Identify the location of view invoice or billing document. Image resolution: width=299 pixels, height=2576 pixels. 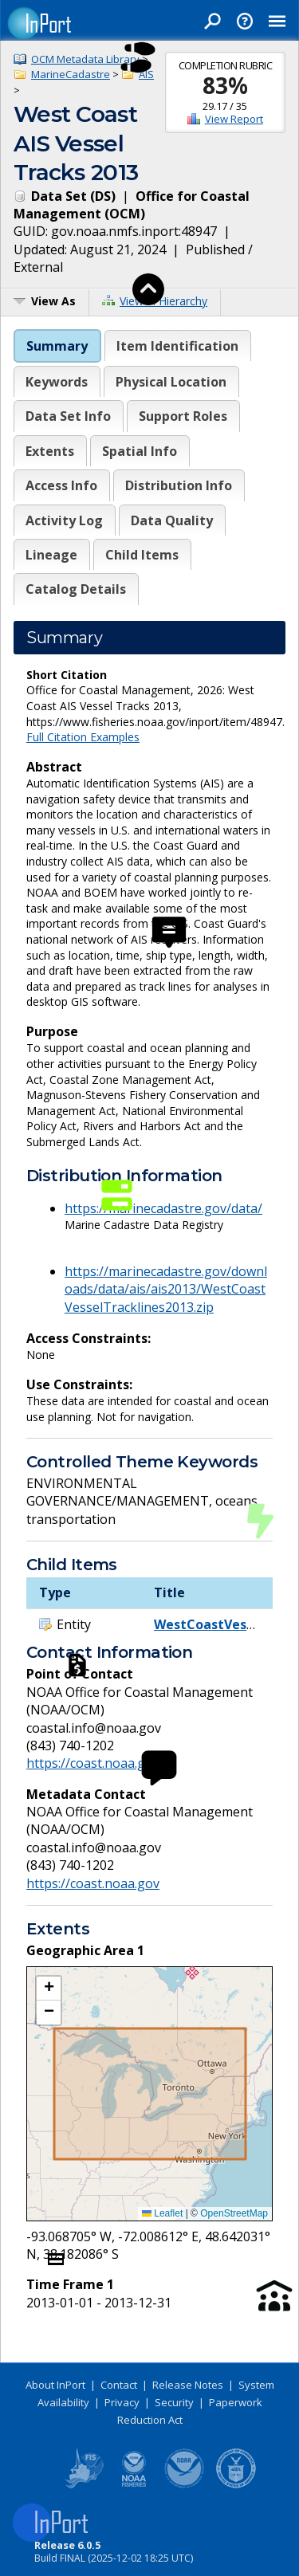
(77, 1665).